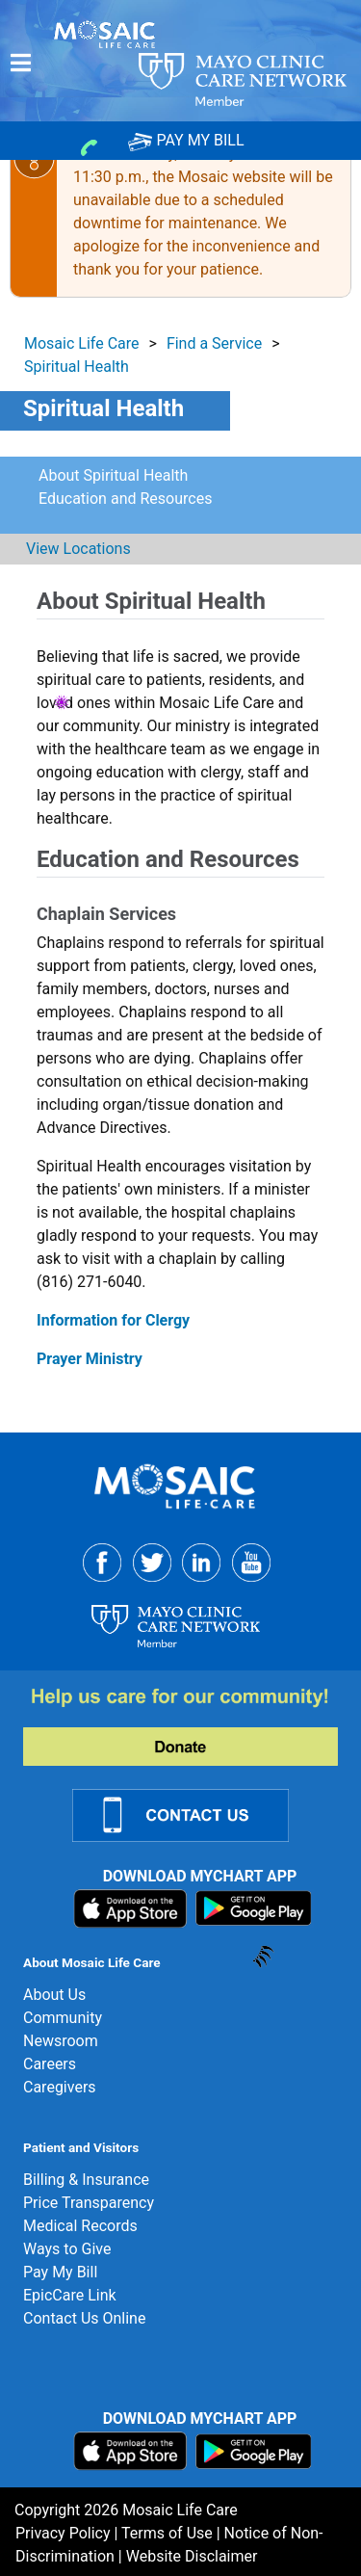  What do you see at coordinates (89, 147) in the screenshot?
I see `make a phone call` at bounding box center [89, 147].